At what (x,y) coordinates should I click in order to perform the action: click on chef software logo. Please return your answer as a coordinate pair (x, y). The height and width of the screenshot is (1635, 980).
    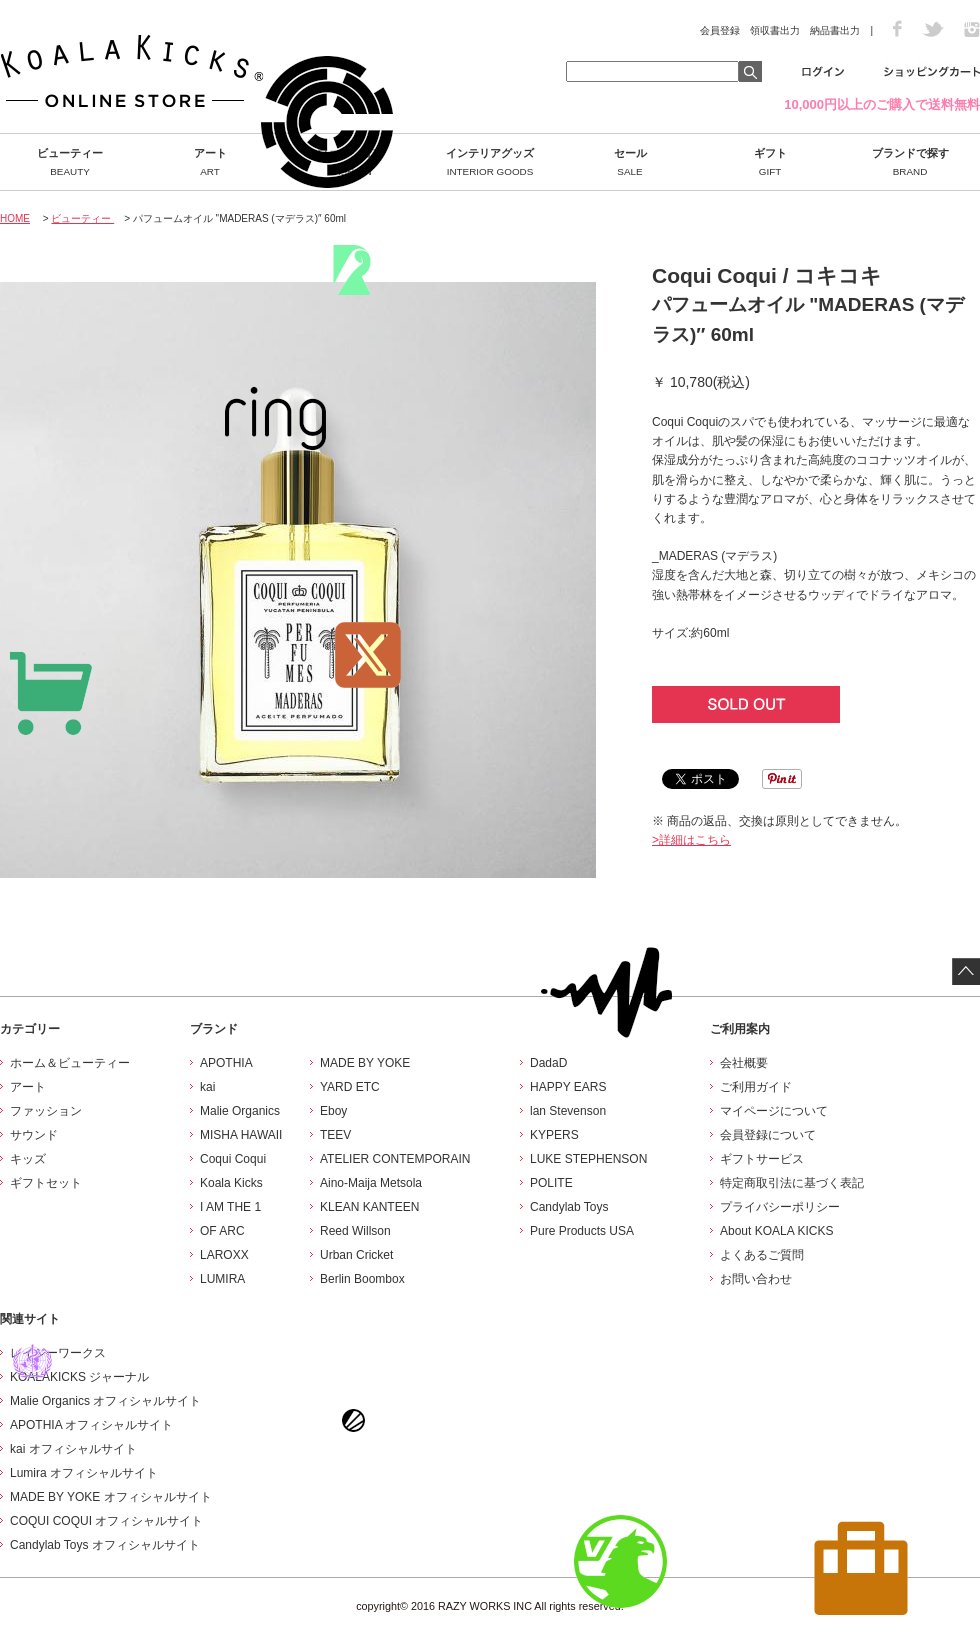
    Looking at the image, I should click on (327, 122).